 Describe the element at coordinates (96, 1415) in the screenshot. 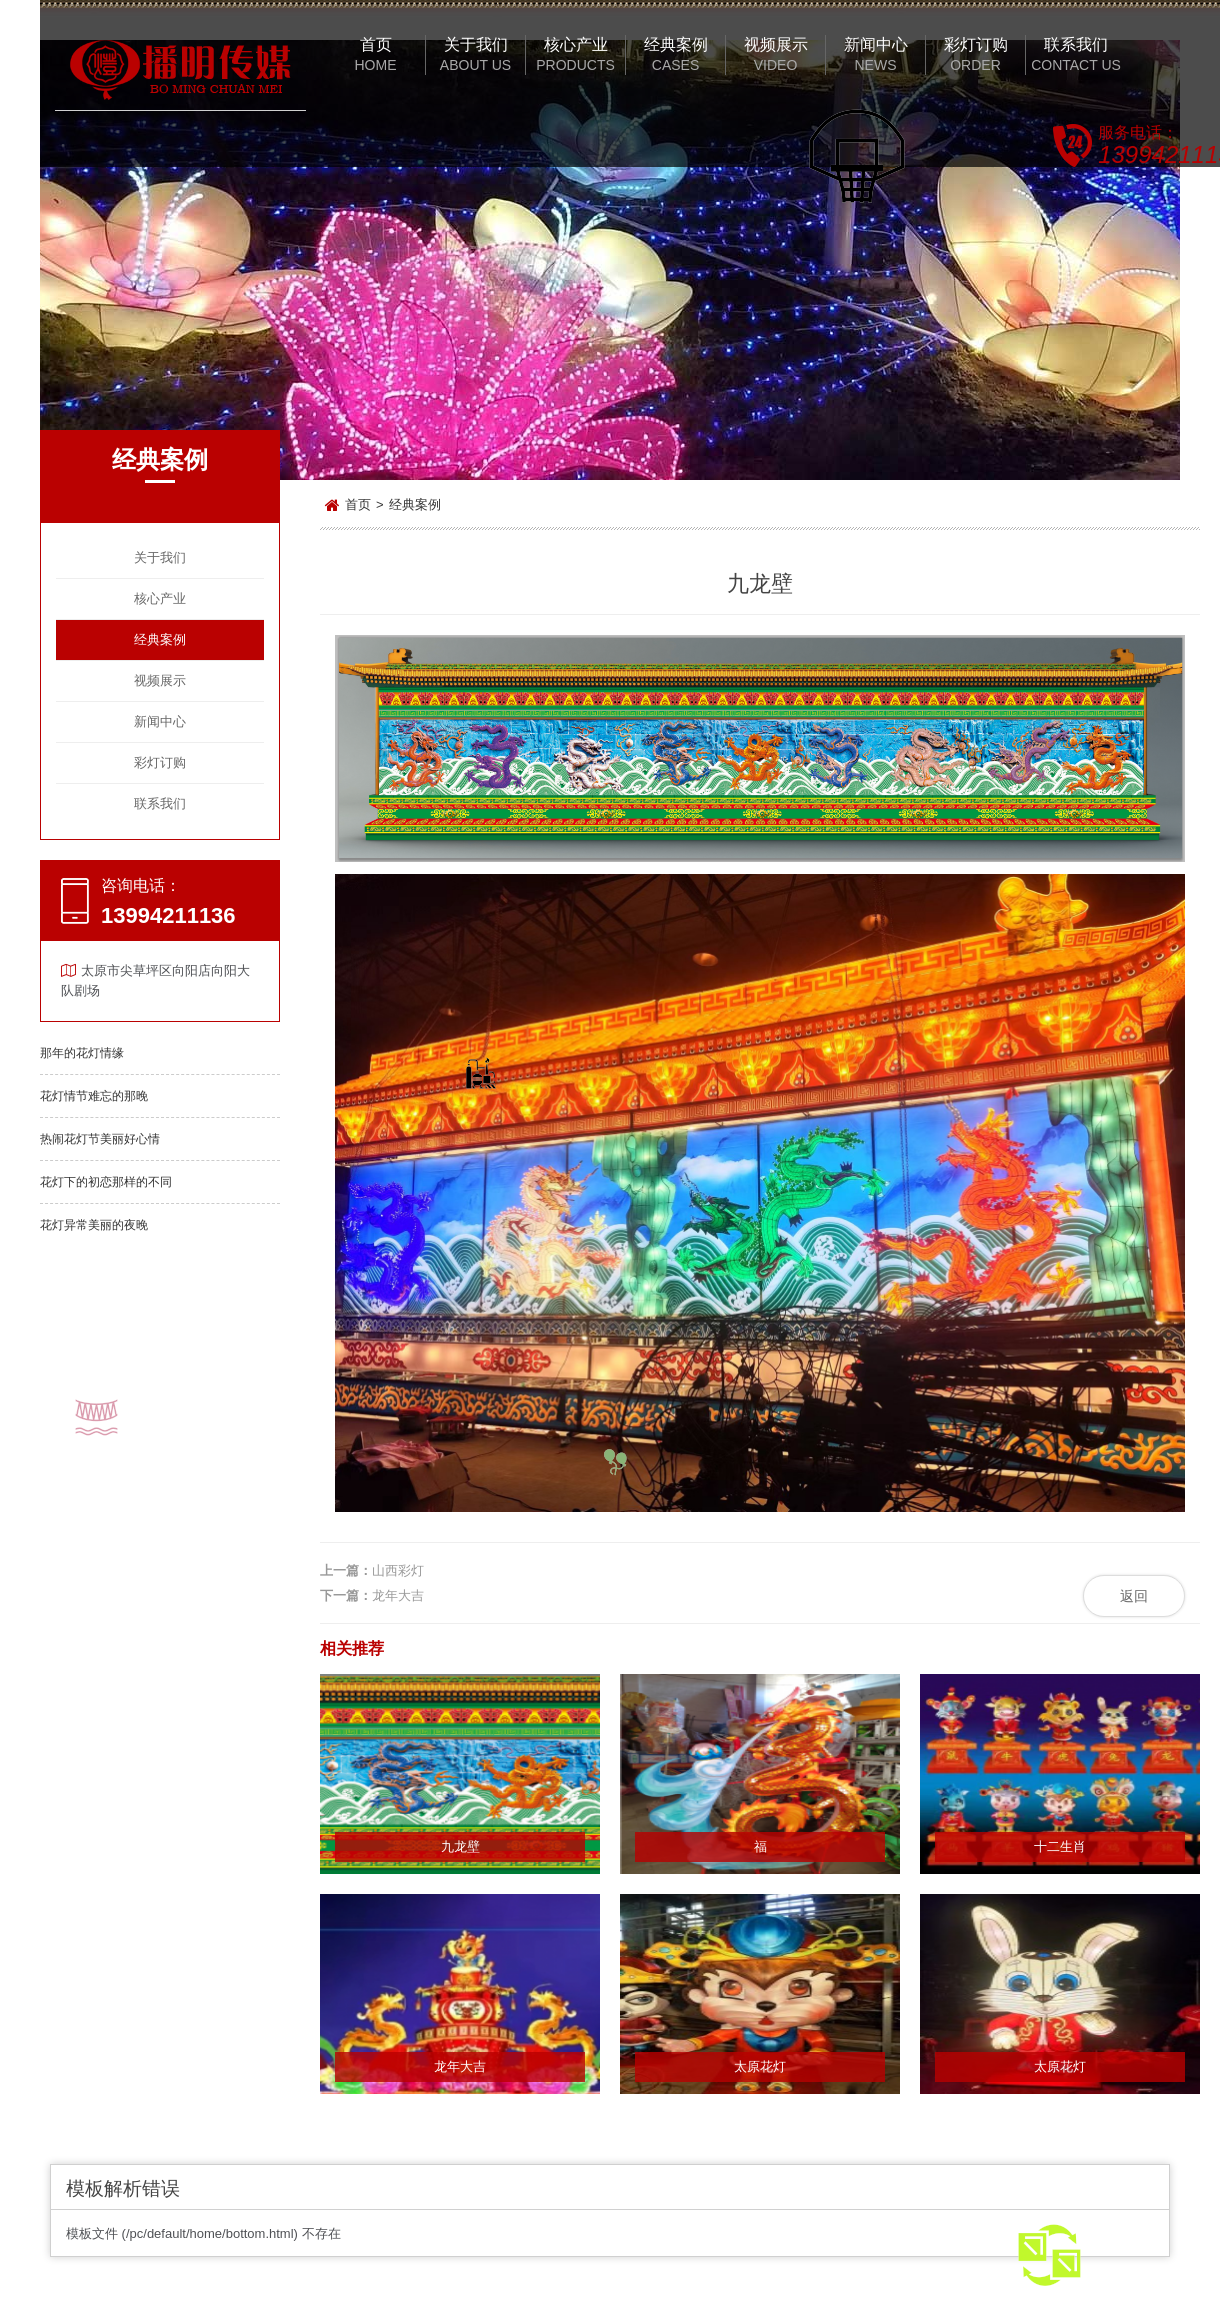

I see `rope bridge obstacle or crossing point in a game` at that location.